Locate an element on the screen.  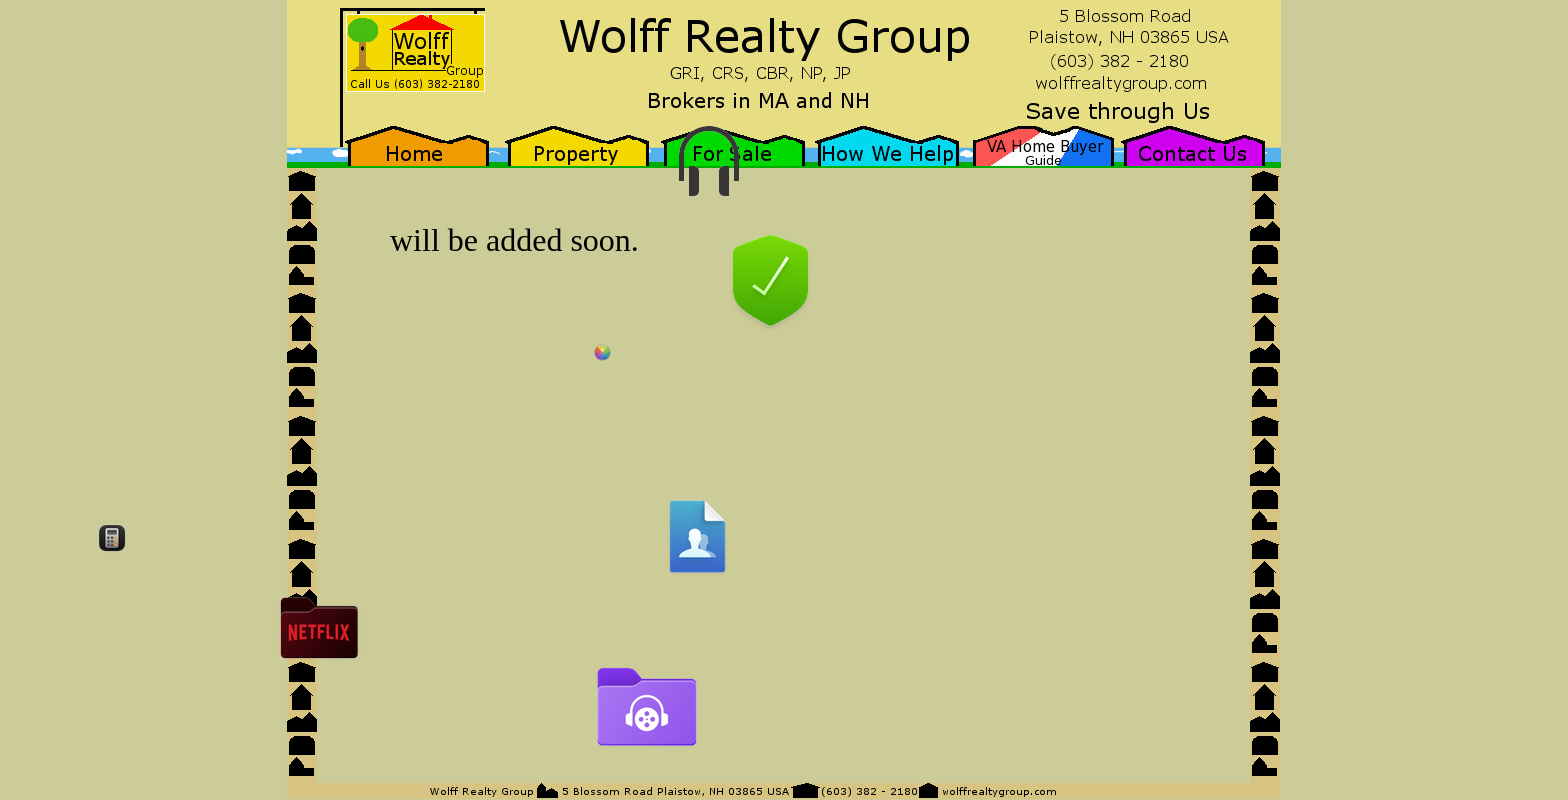
open folder containing Netflix downloads or media is located at coordinates (319, 630).